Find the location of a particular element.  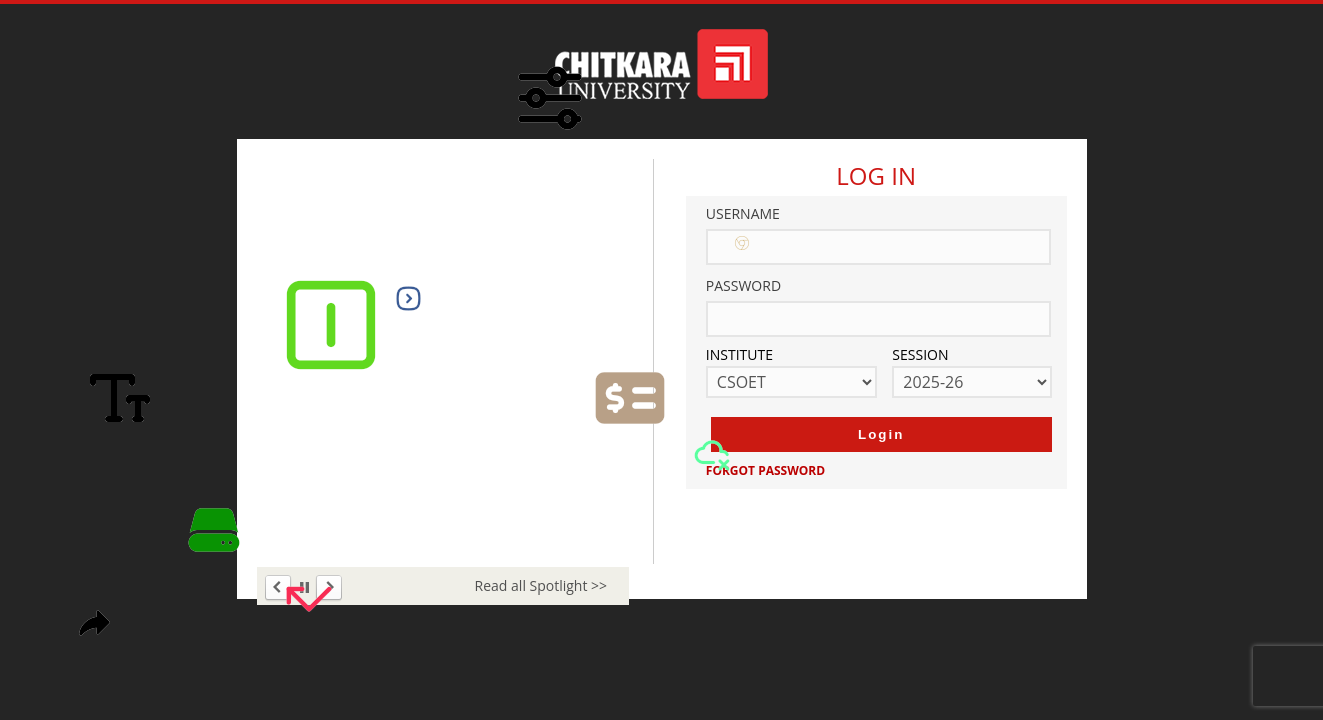

disconnect from cloud storage is located at coordinates (712, 453).